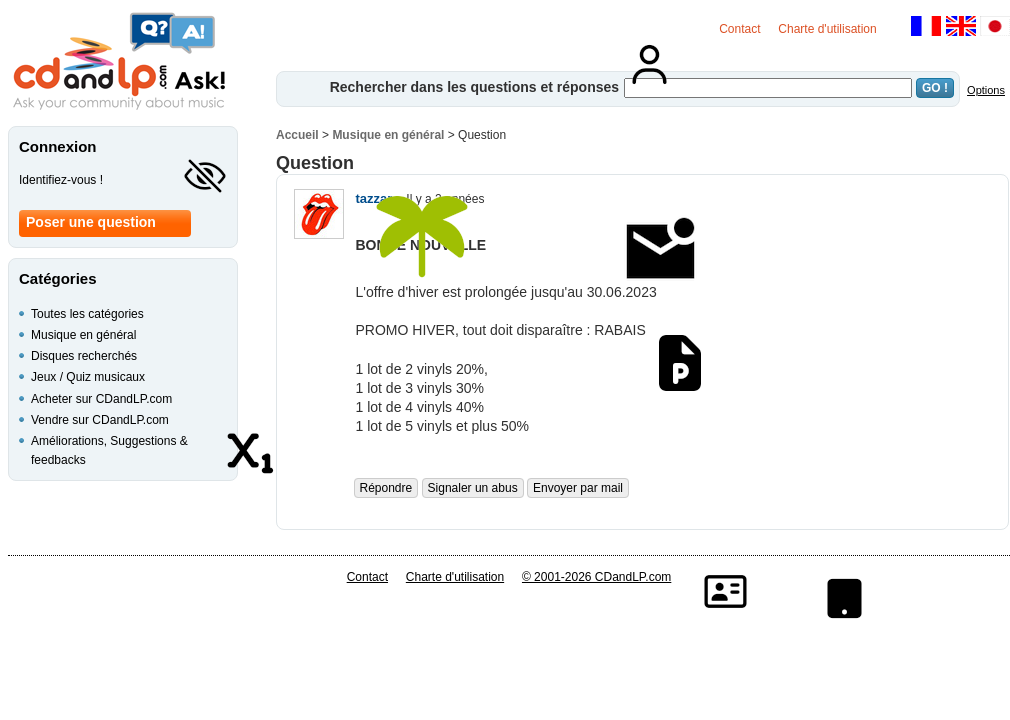 Image resolution: width=1010 pixels, height=720 pixels. What do you see at coordinates (422, 235) in the screenshot?
I see `indicates tropical or vacation-related content` at bounding box center [422, 235].